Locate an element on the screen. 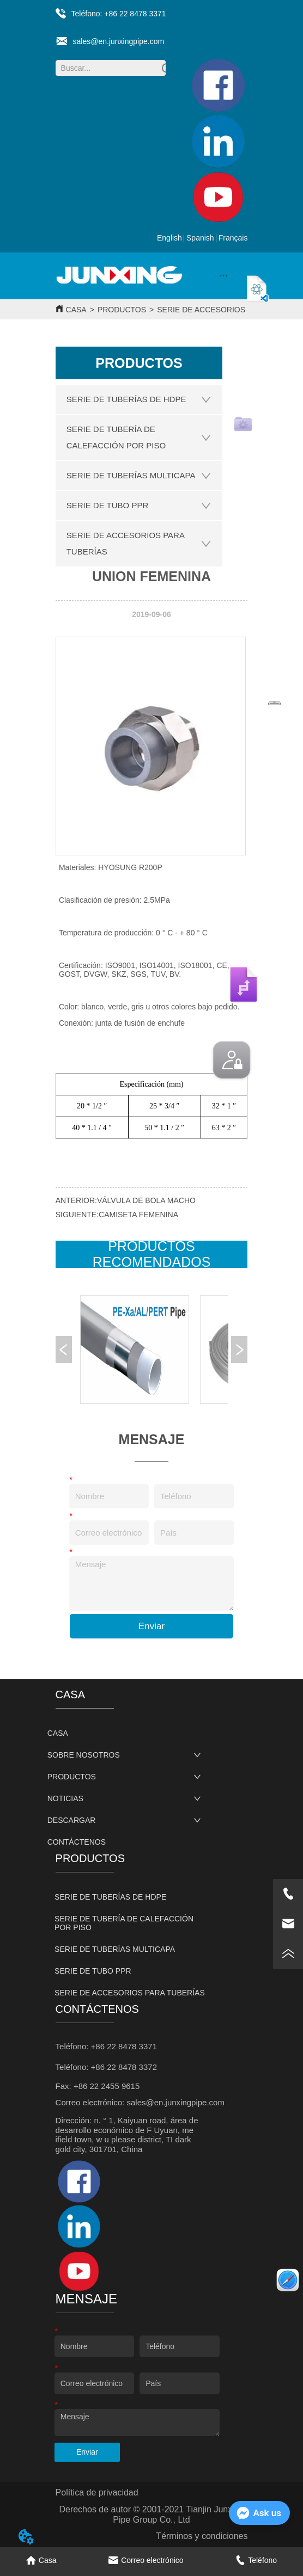  open a React JavaScript file is located at coordinates (257, 289).